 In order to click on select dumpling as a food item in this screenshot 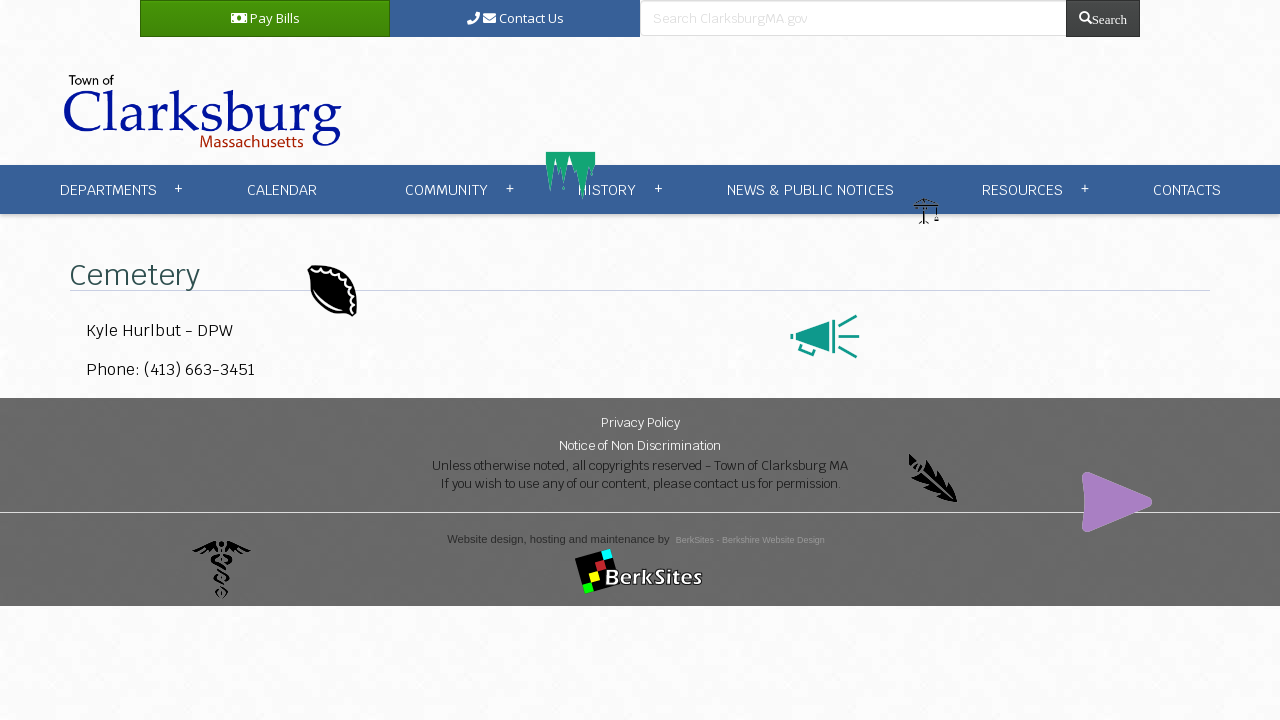, I will do `click(332, 291)`.